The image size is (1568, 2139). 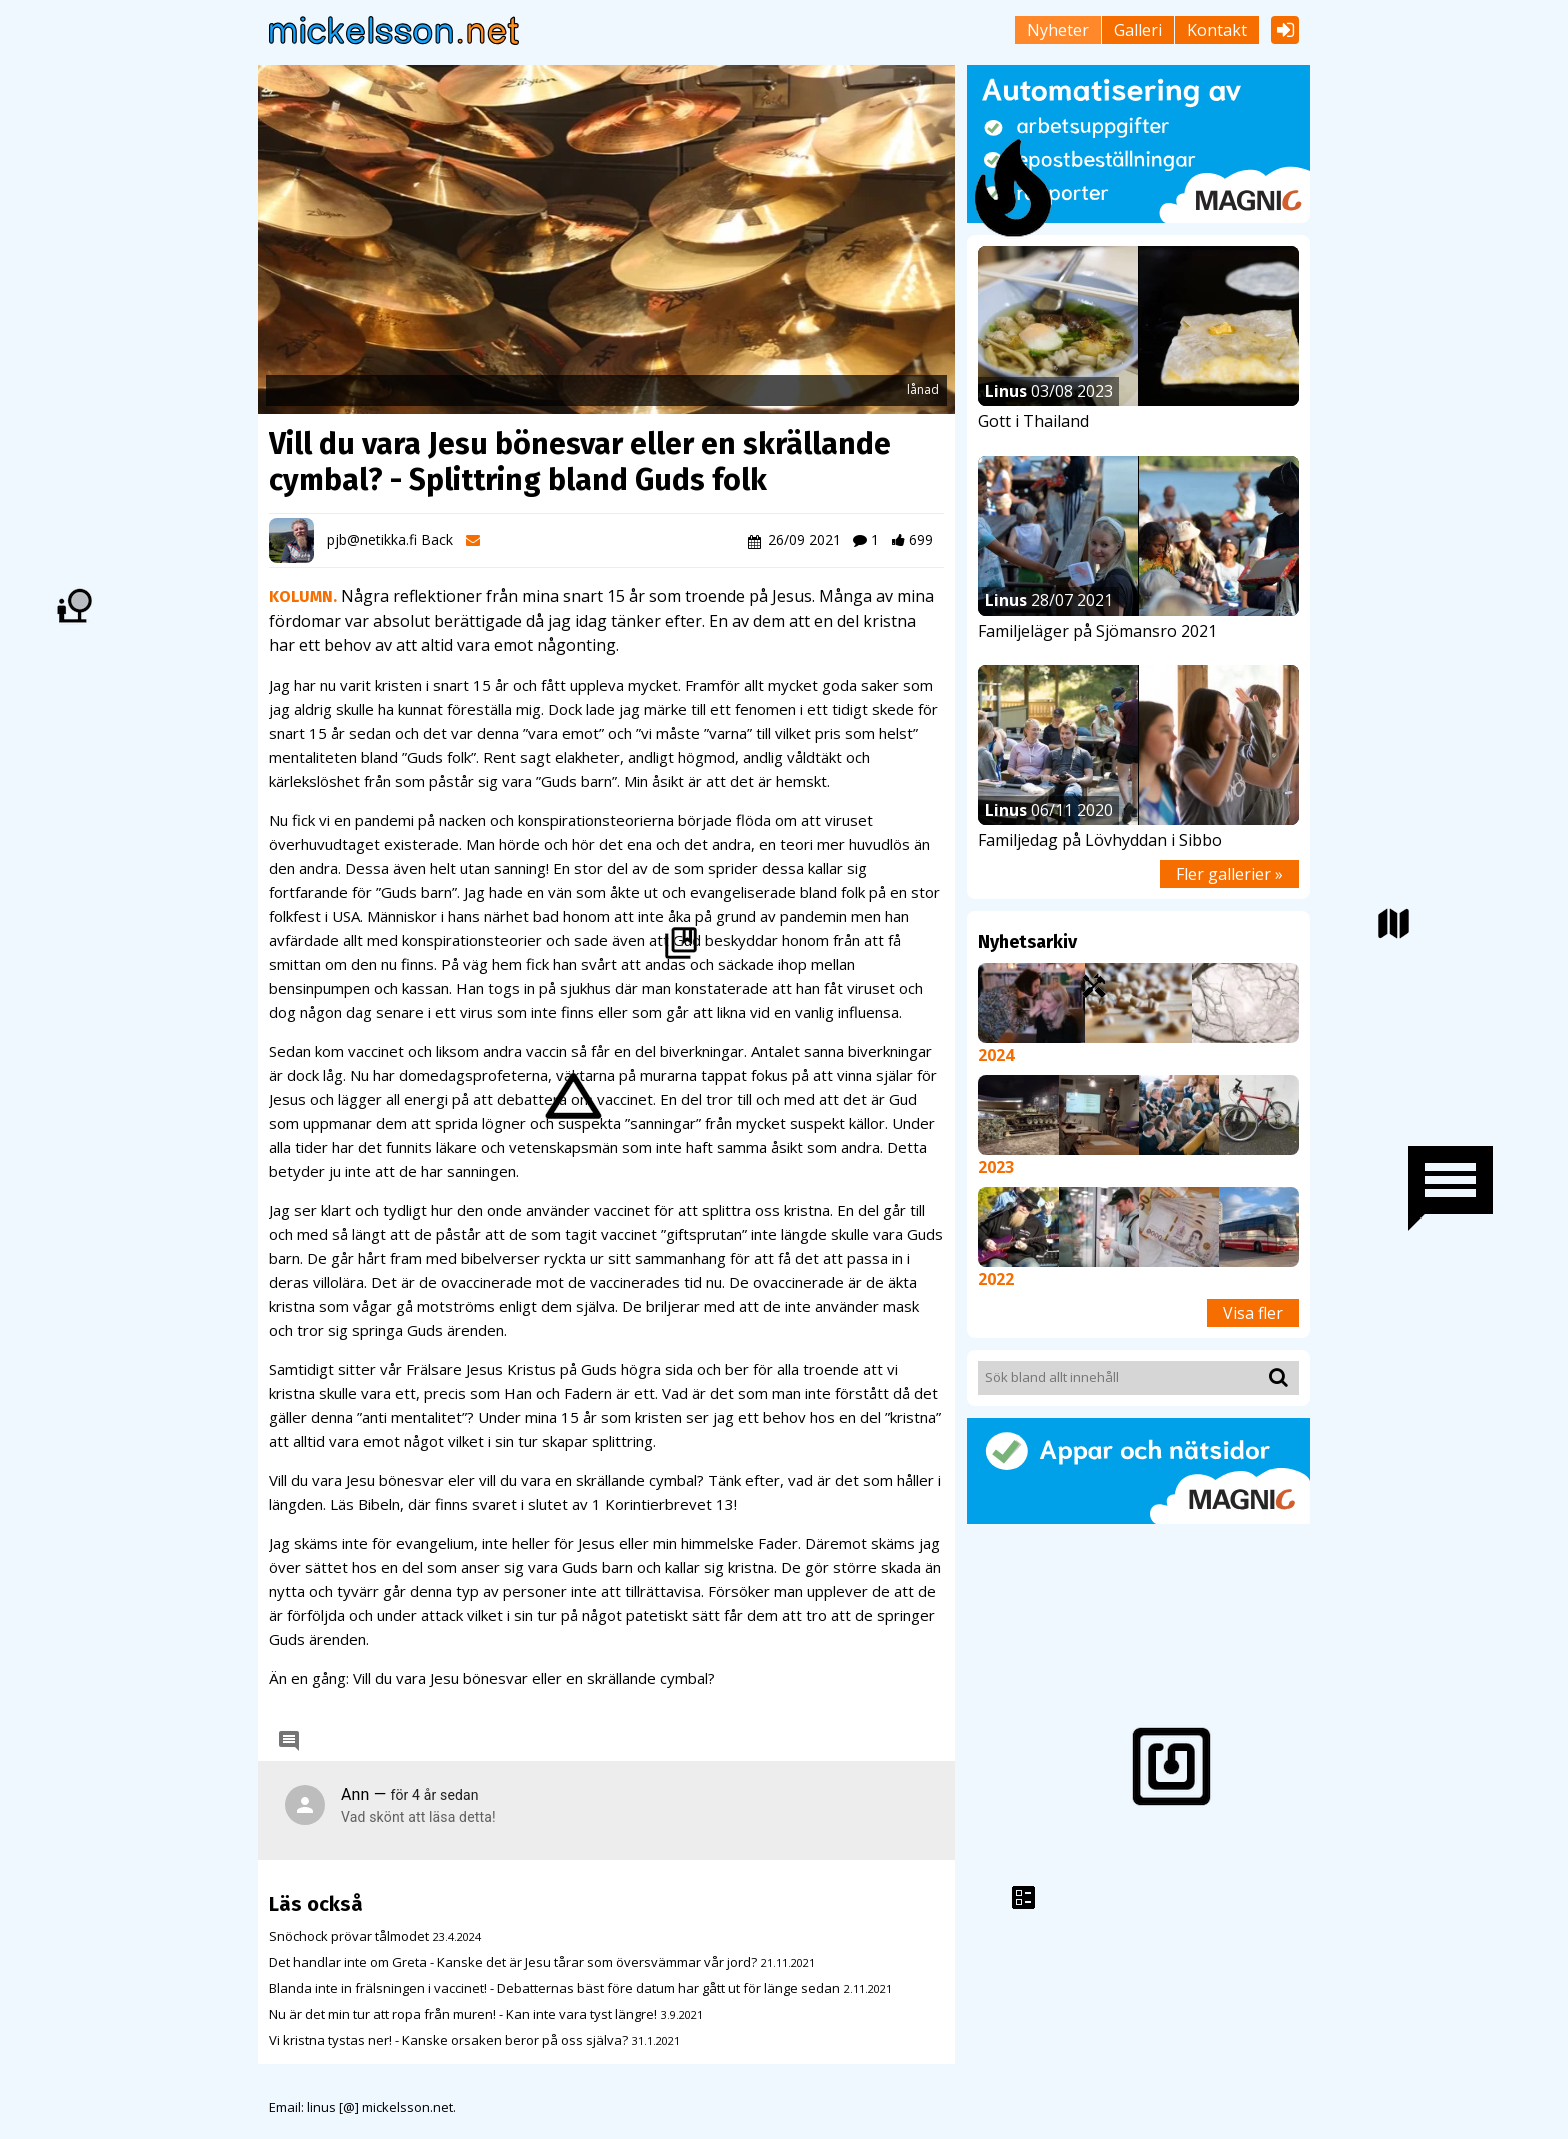 What do you see at coordinates (1171, 1766) in the screenshot?
I see `tap to enable nfc connectivity` at bounding box center [1171, 1766].